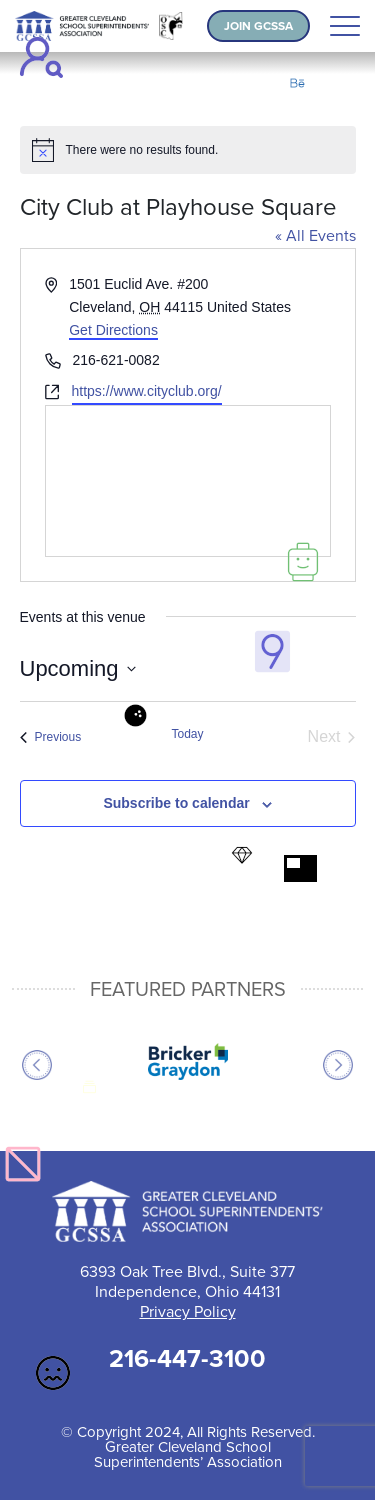 This screenshot has width=375, height=1500. What do you see at coordinates (41, 56) in the screenshot?
I see `search for a user or contact` at bounding box center [41, 56].